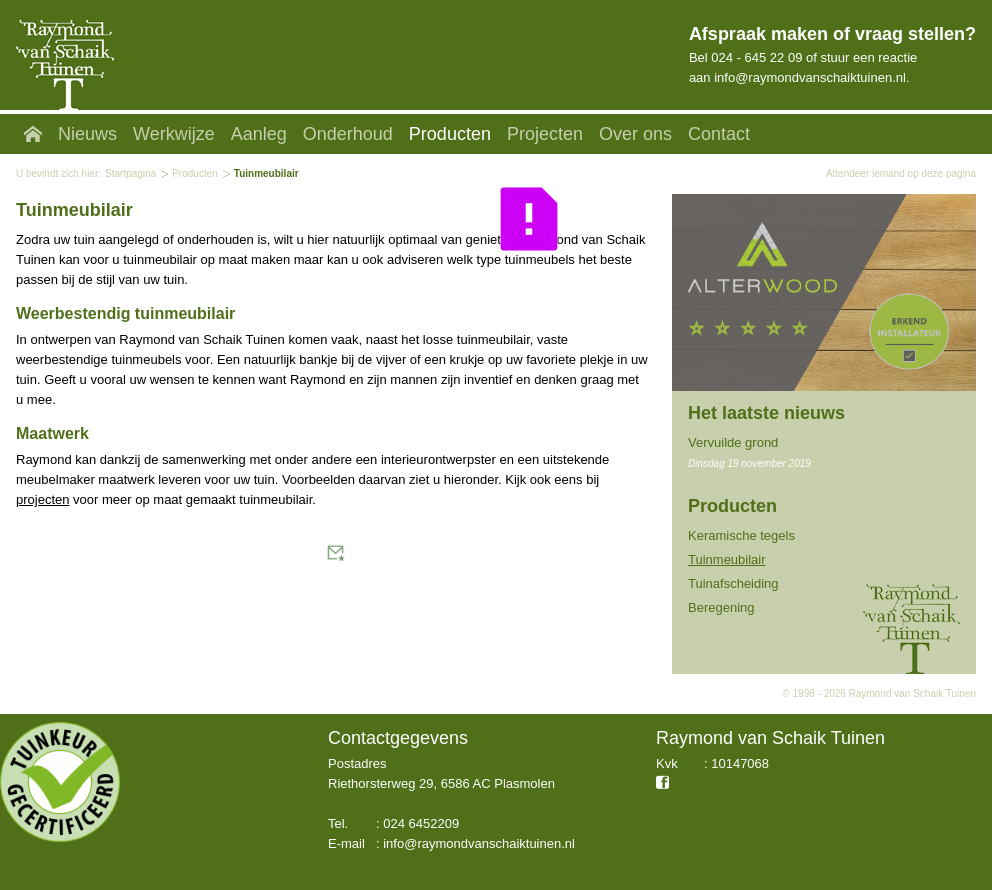 This screenshot has width=992, height=890. What do you see at coordinates (529, 219) in the screenshot?
I see `file with warning or error status` at bounding box center [529, 219].